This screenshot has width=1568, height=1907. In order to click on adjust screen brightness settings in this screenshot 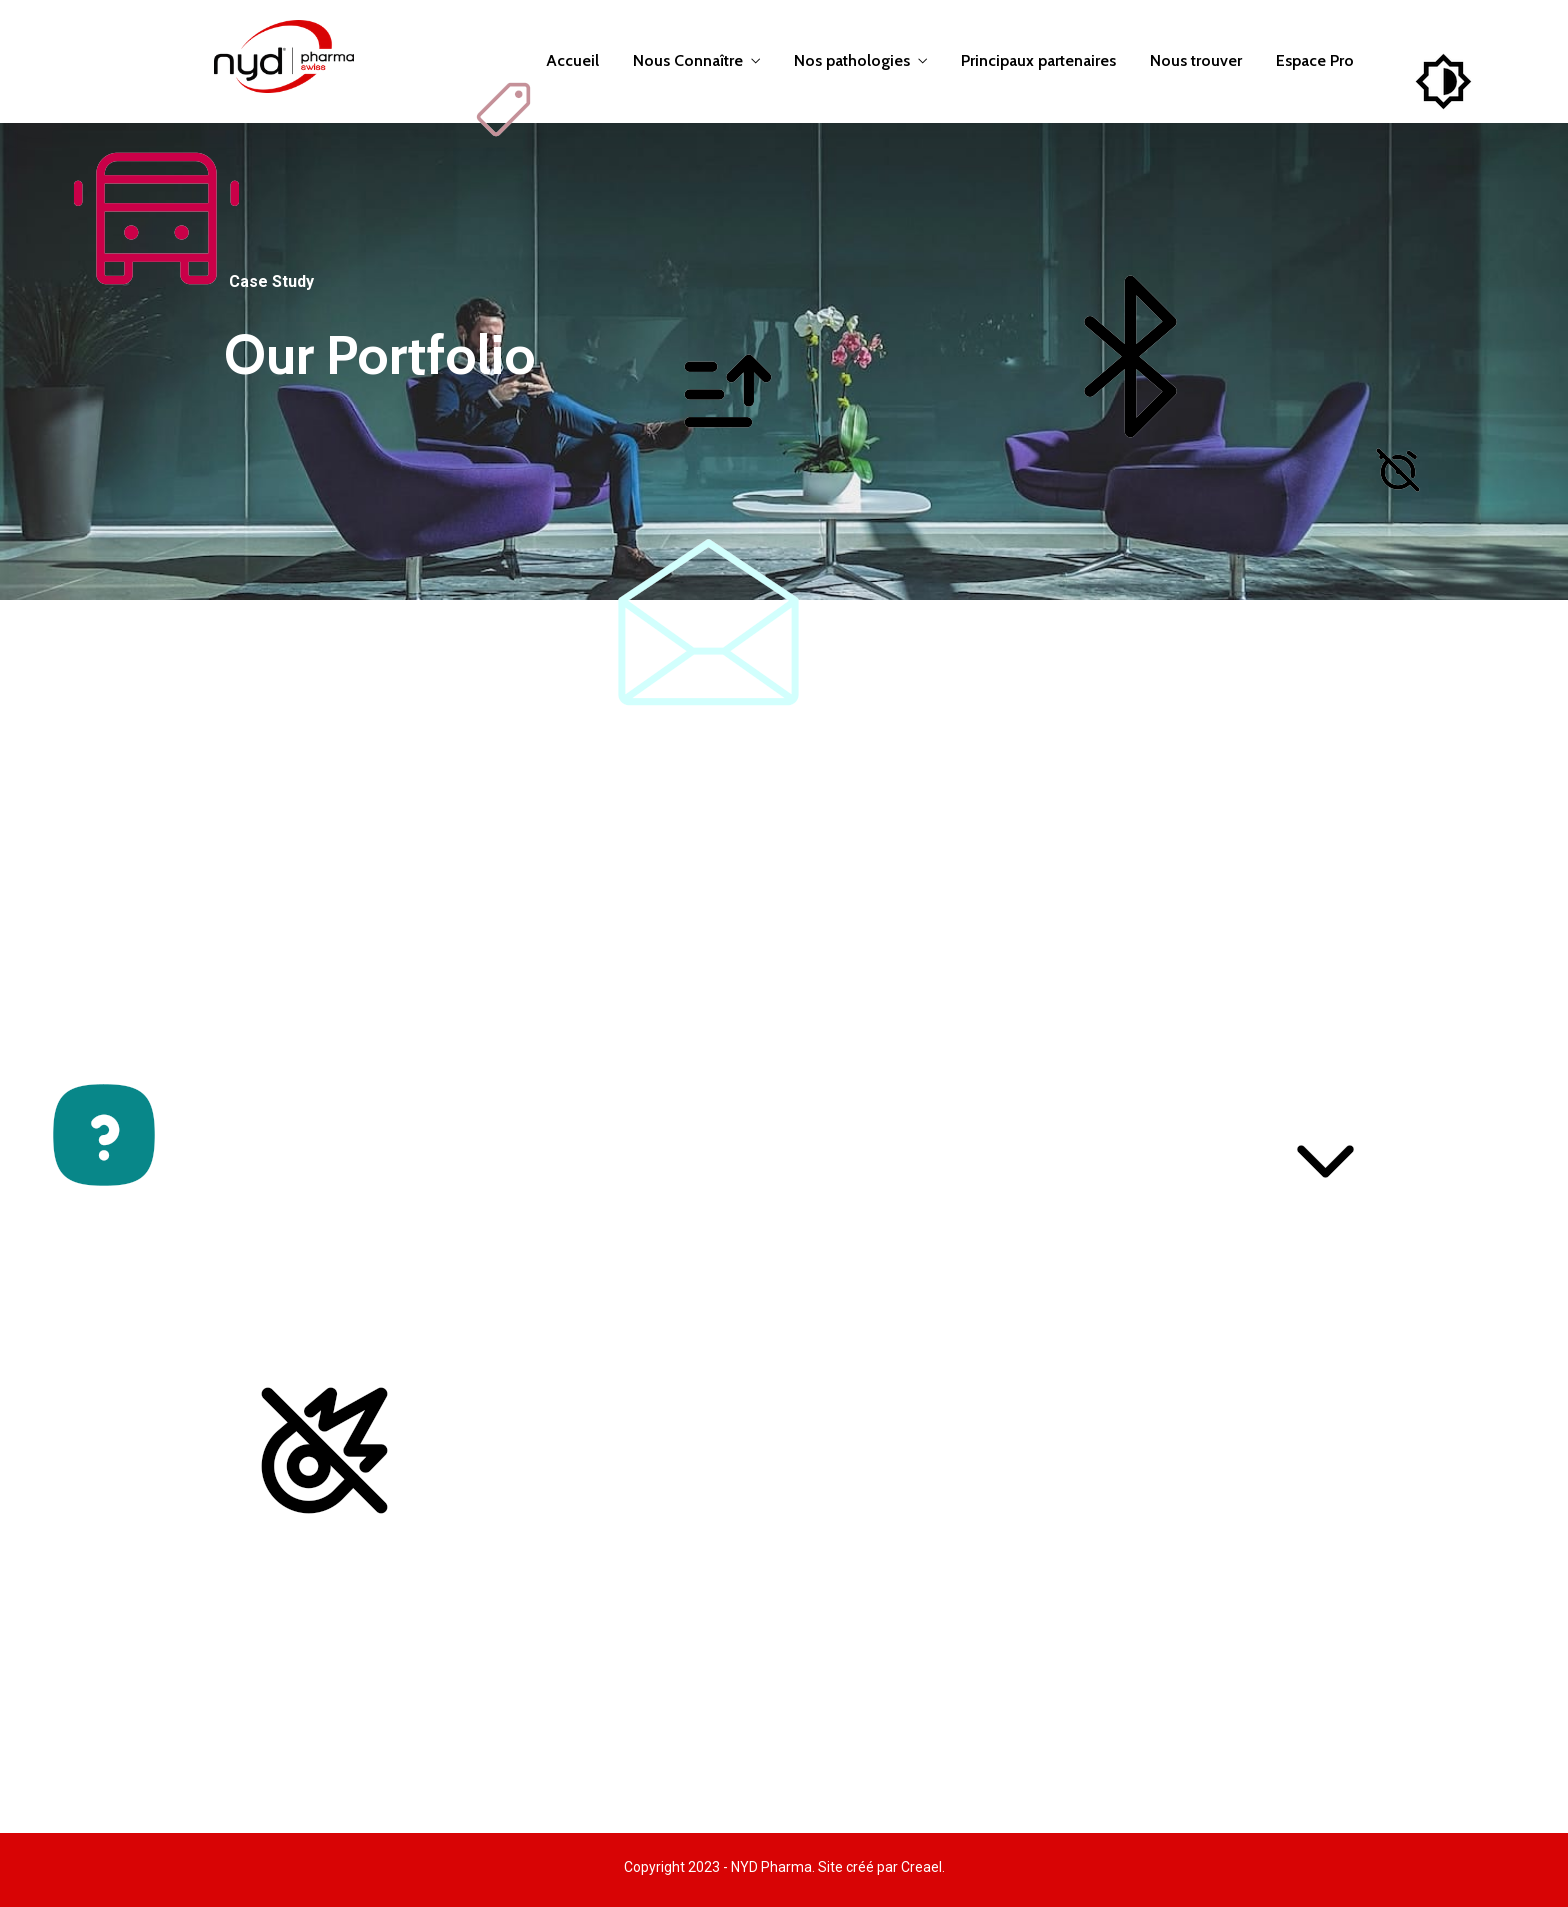, I will do `click(1443, 81)`.